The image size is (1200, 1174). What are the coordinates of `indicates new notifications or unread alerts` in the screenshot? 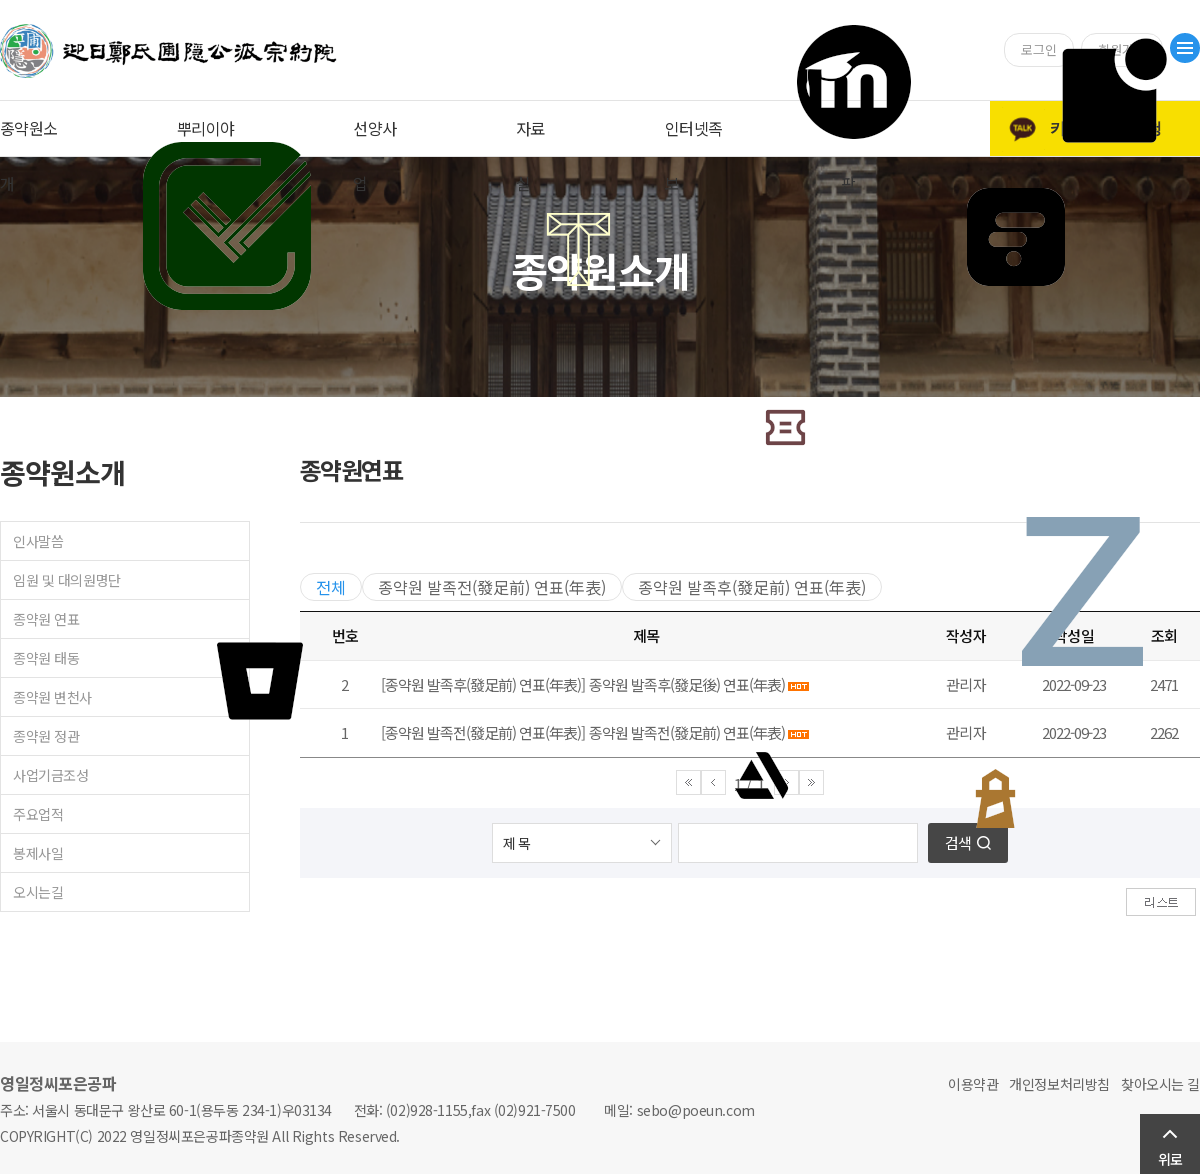 It's located at (1109, 90).